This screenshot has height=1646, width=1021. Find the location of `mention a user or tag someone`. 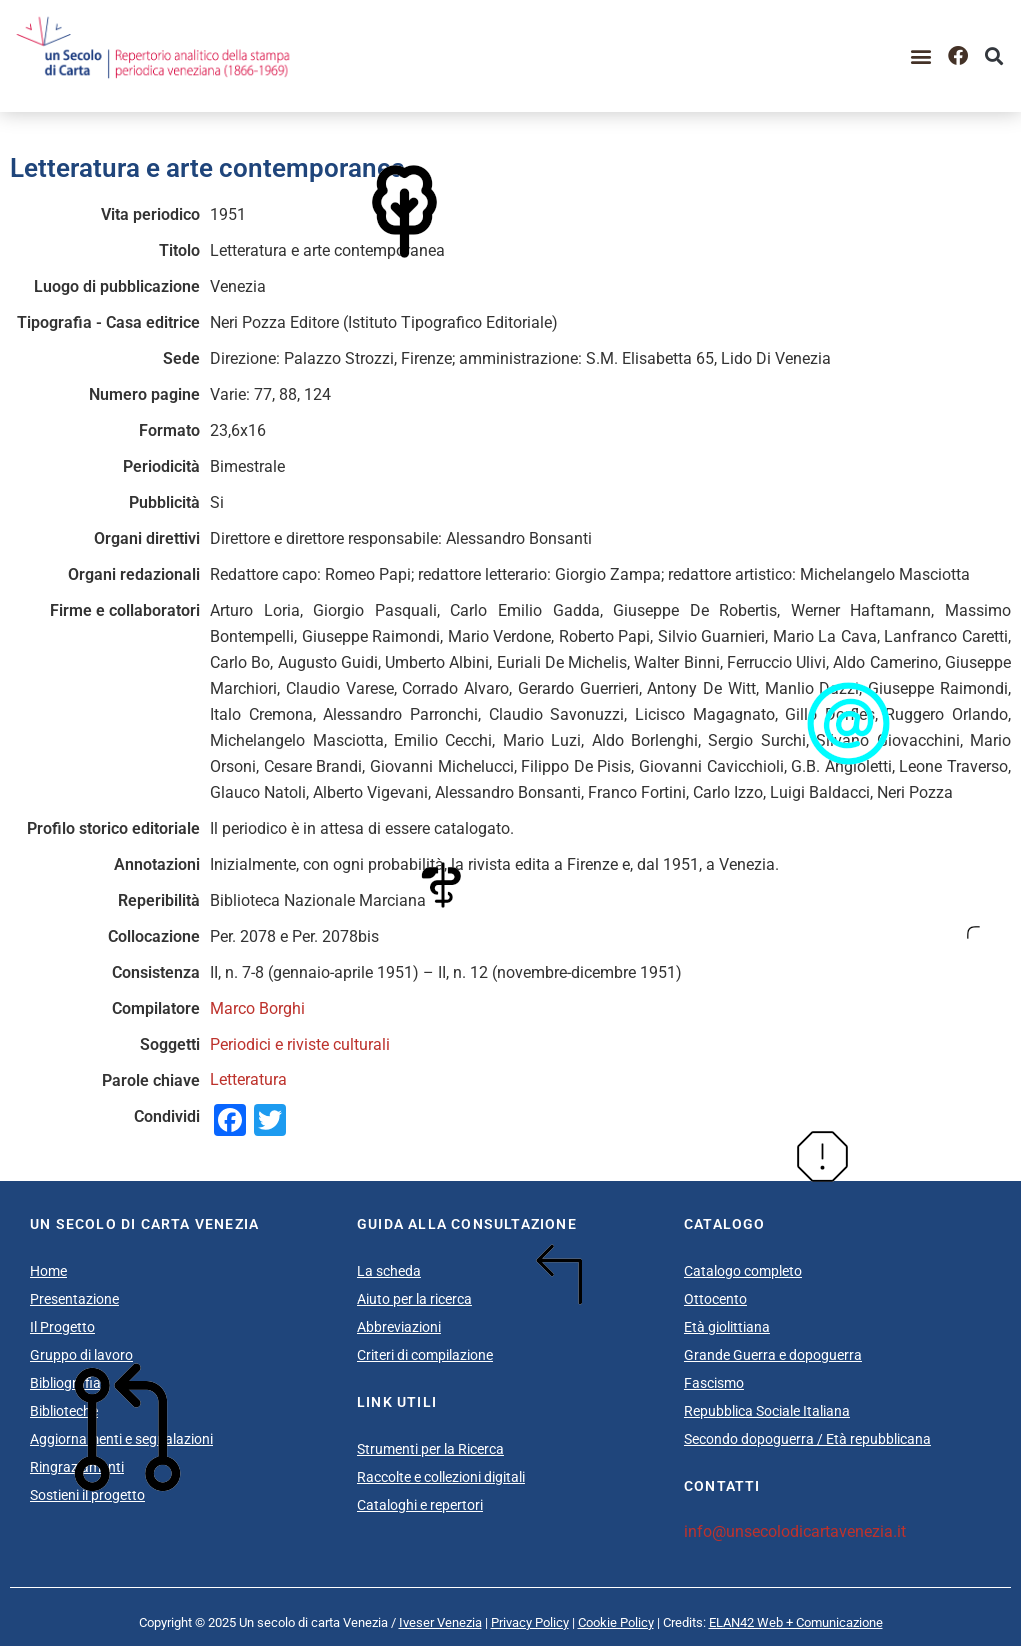

mention a user or tag someone is located at coordinates (848, 723).